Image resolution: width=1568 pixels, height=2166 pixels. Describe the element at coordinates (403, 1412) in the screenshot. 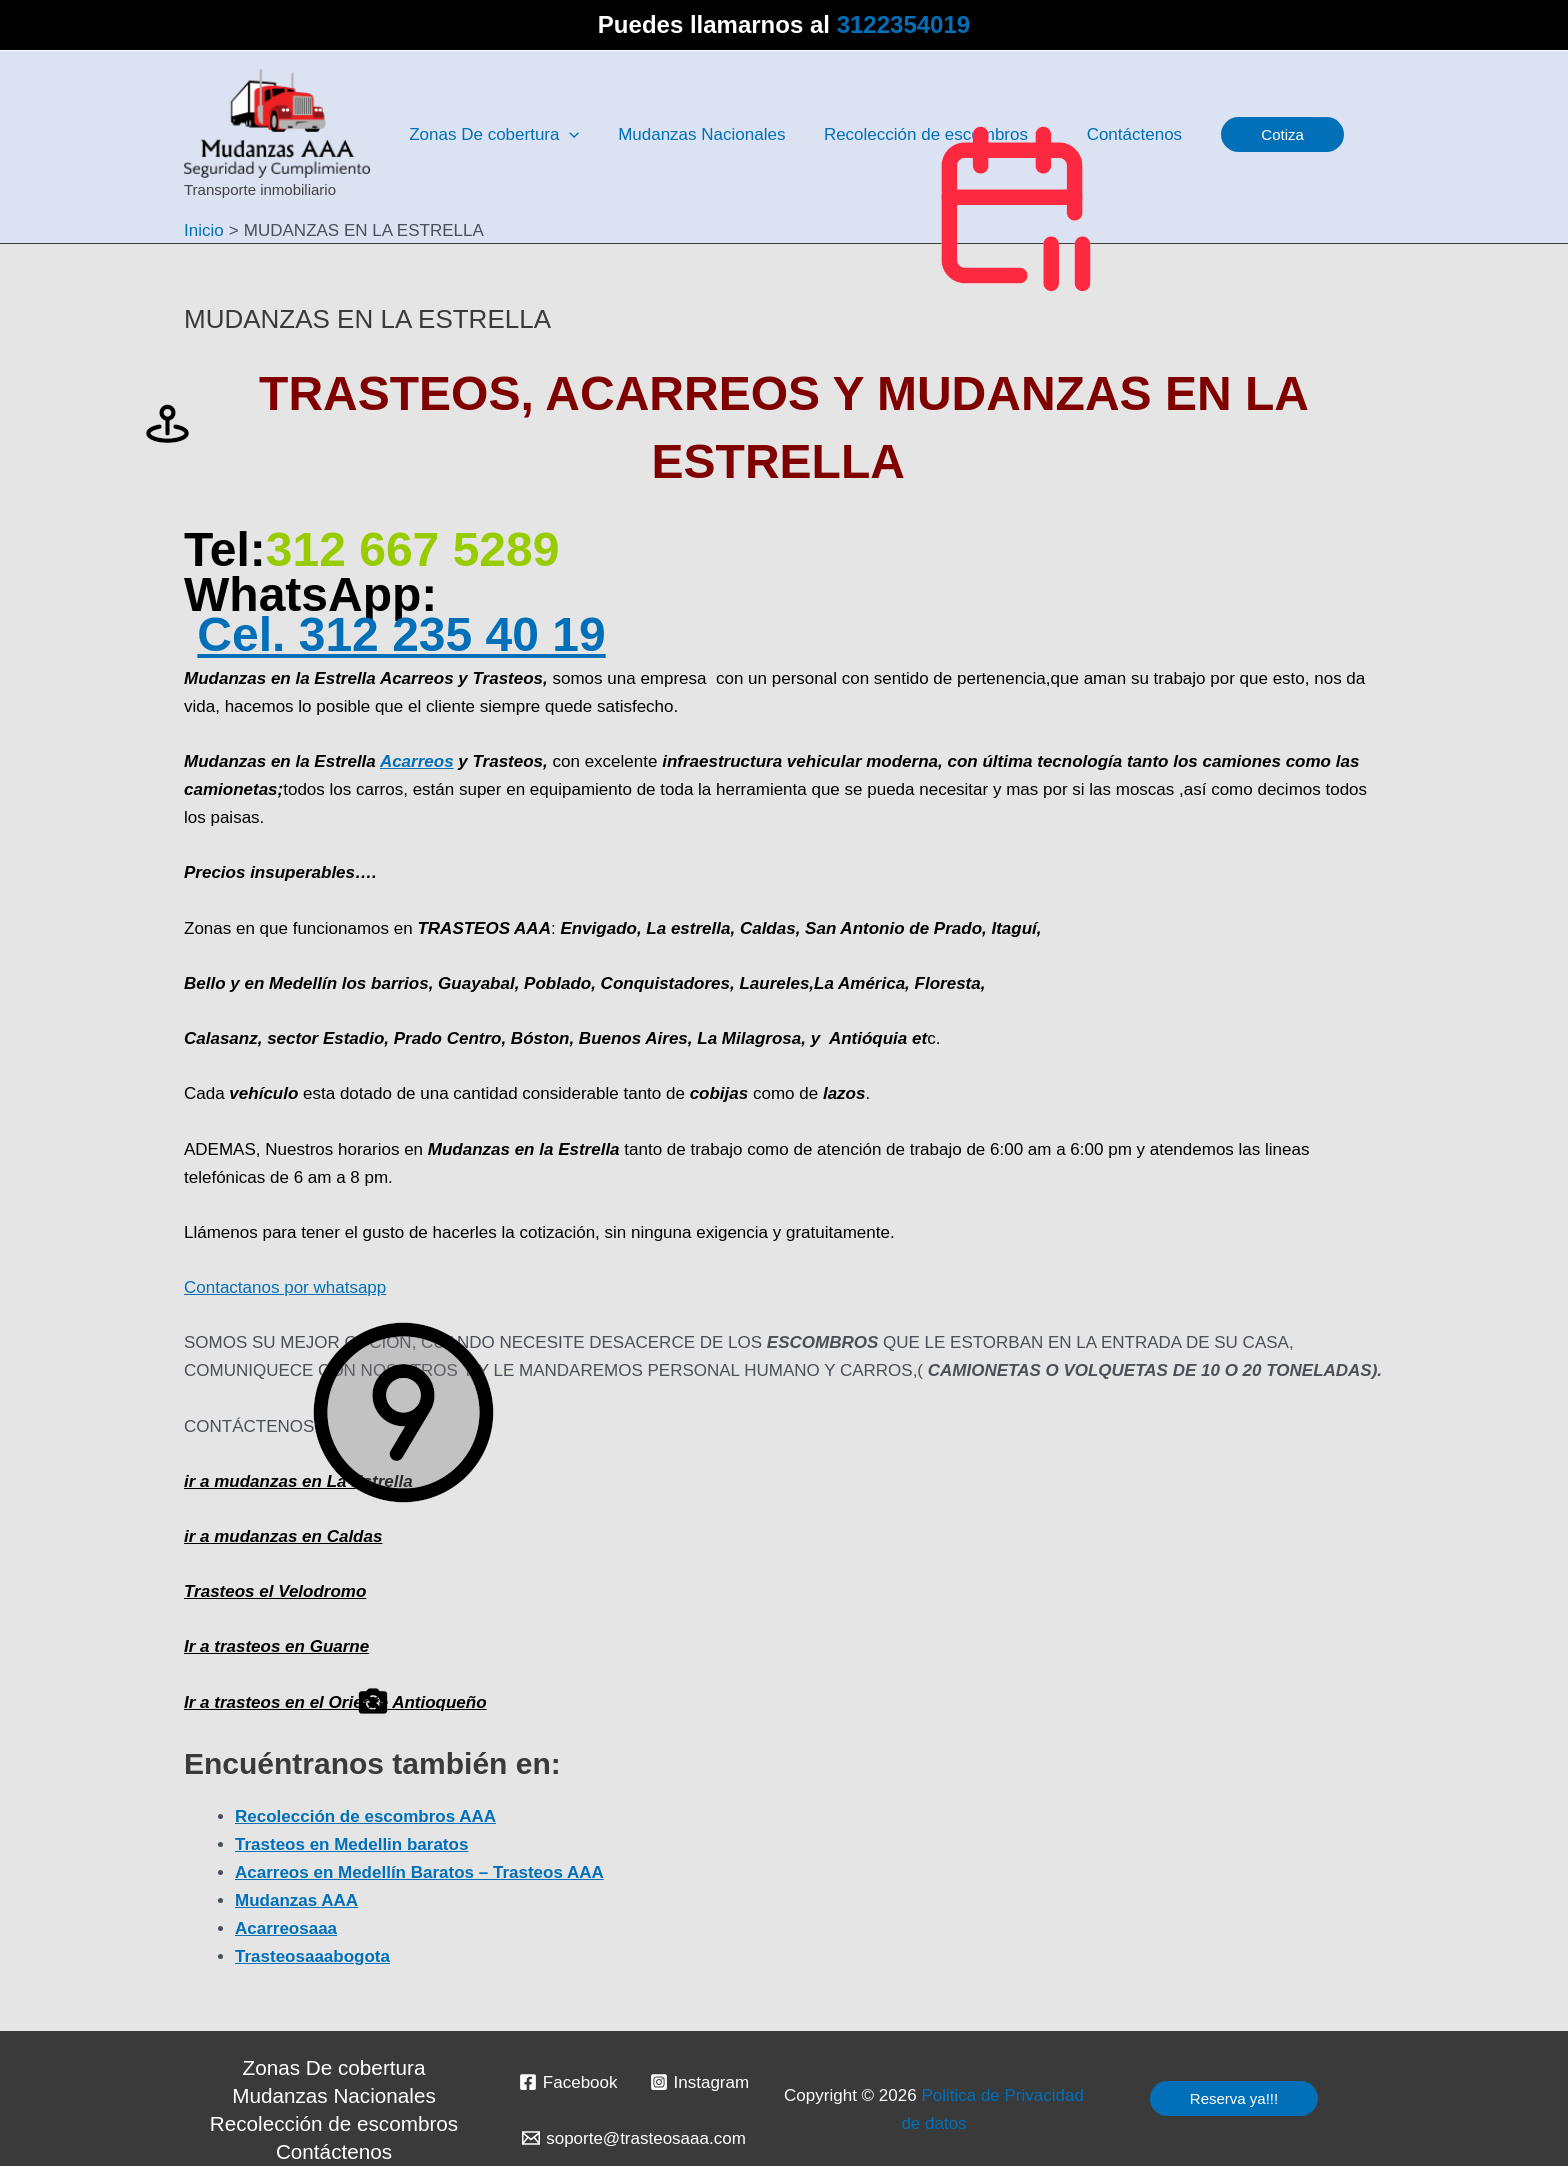

I see `indicates step 9 in a multi-step process` at that location.